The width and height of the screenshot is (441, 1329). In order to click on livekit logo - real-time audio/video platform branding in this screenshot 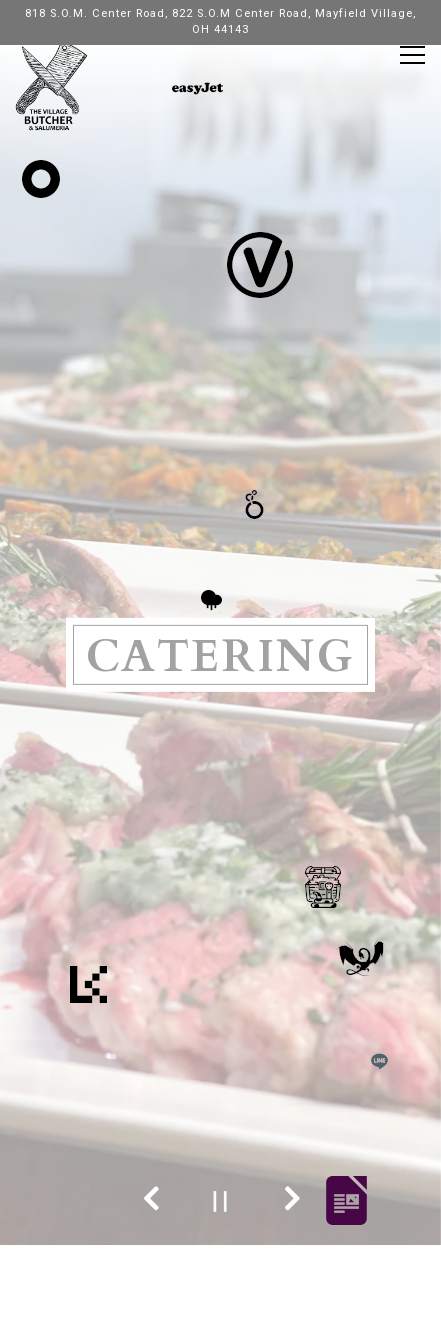, I will do `click(88, 984)`.